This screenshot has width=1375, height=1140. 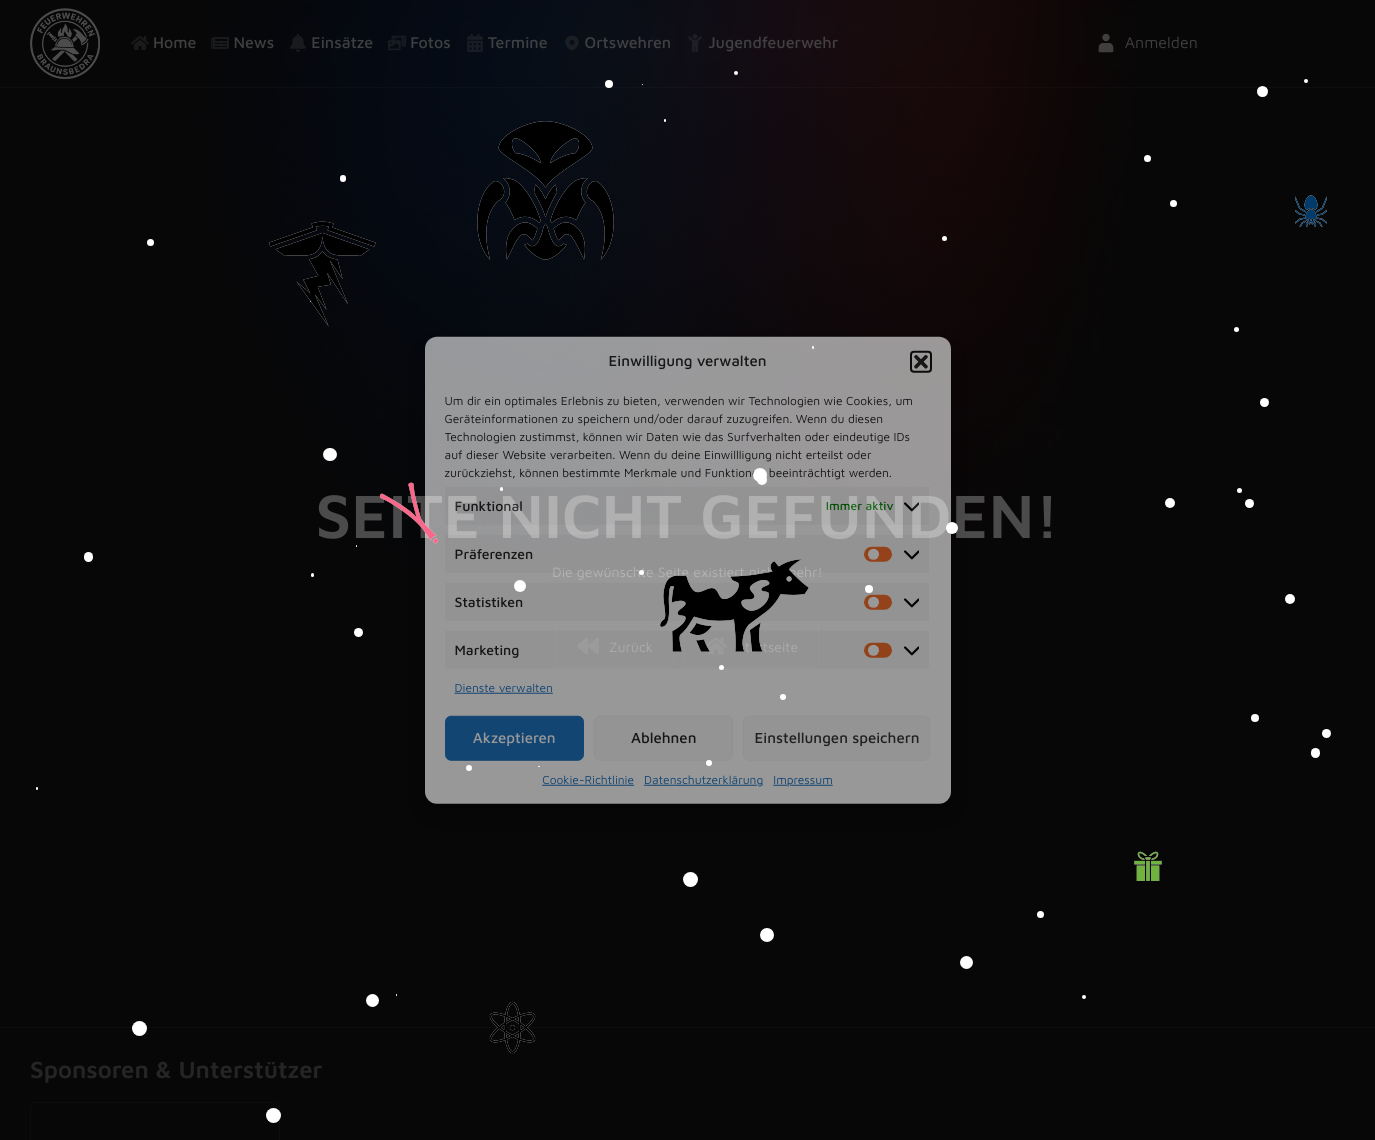 What do you see at coordinates (512, 1027) in the screenshot?
I see `access science or physics-related content` at bounding box center [512, 1027].